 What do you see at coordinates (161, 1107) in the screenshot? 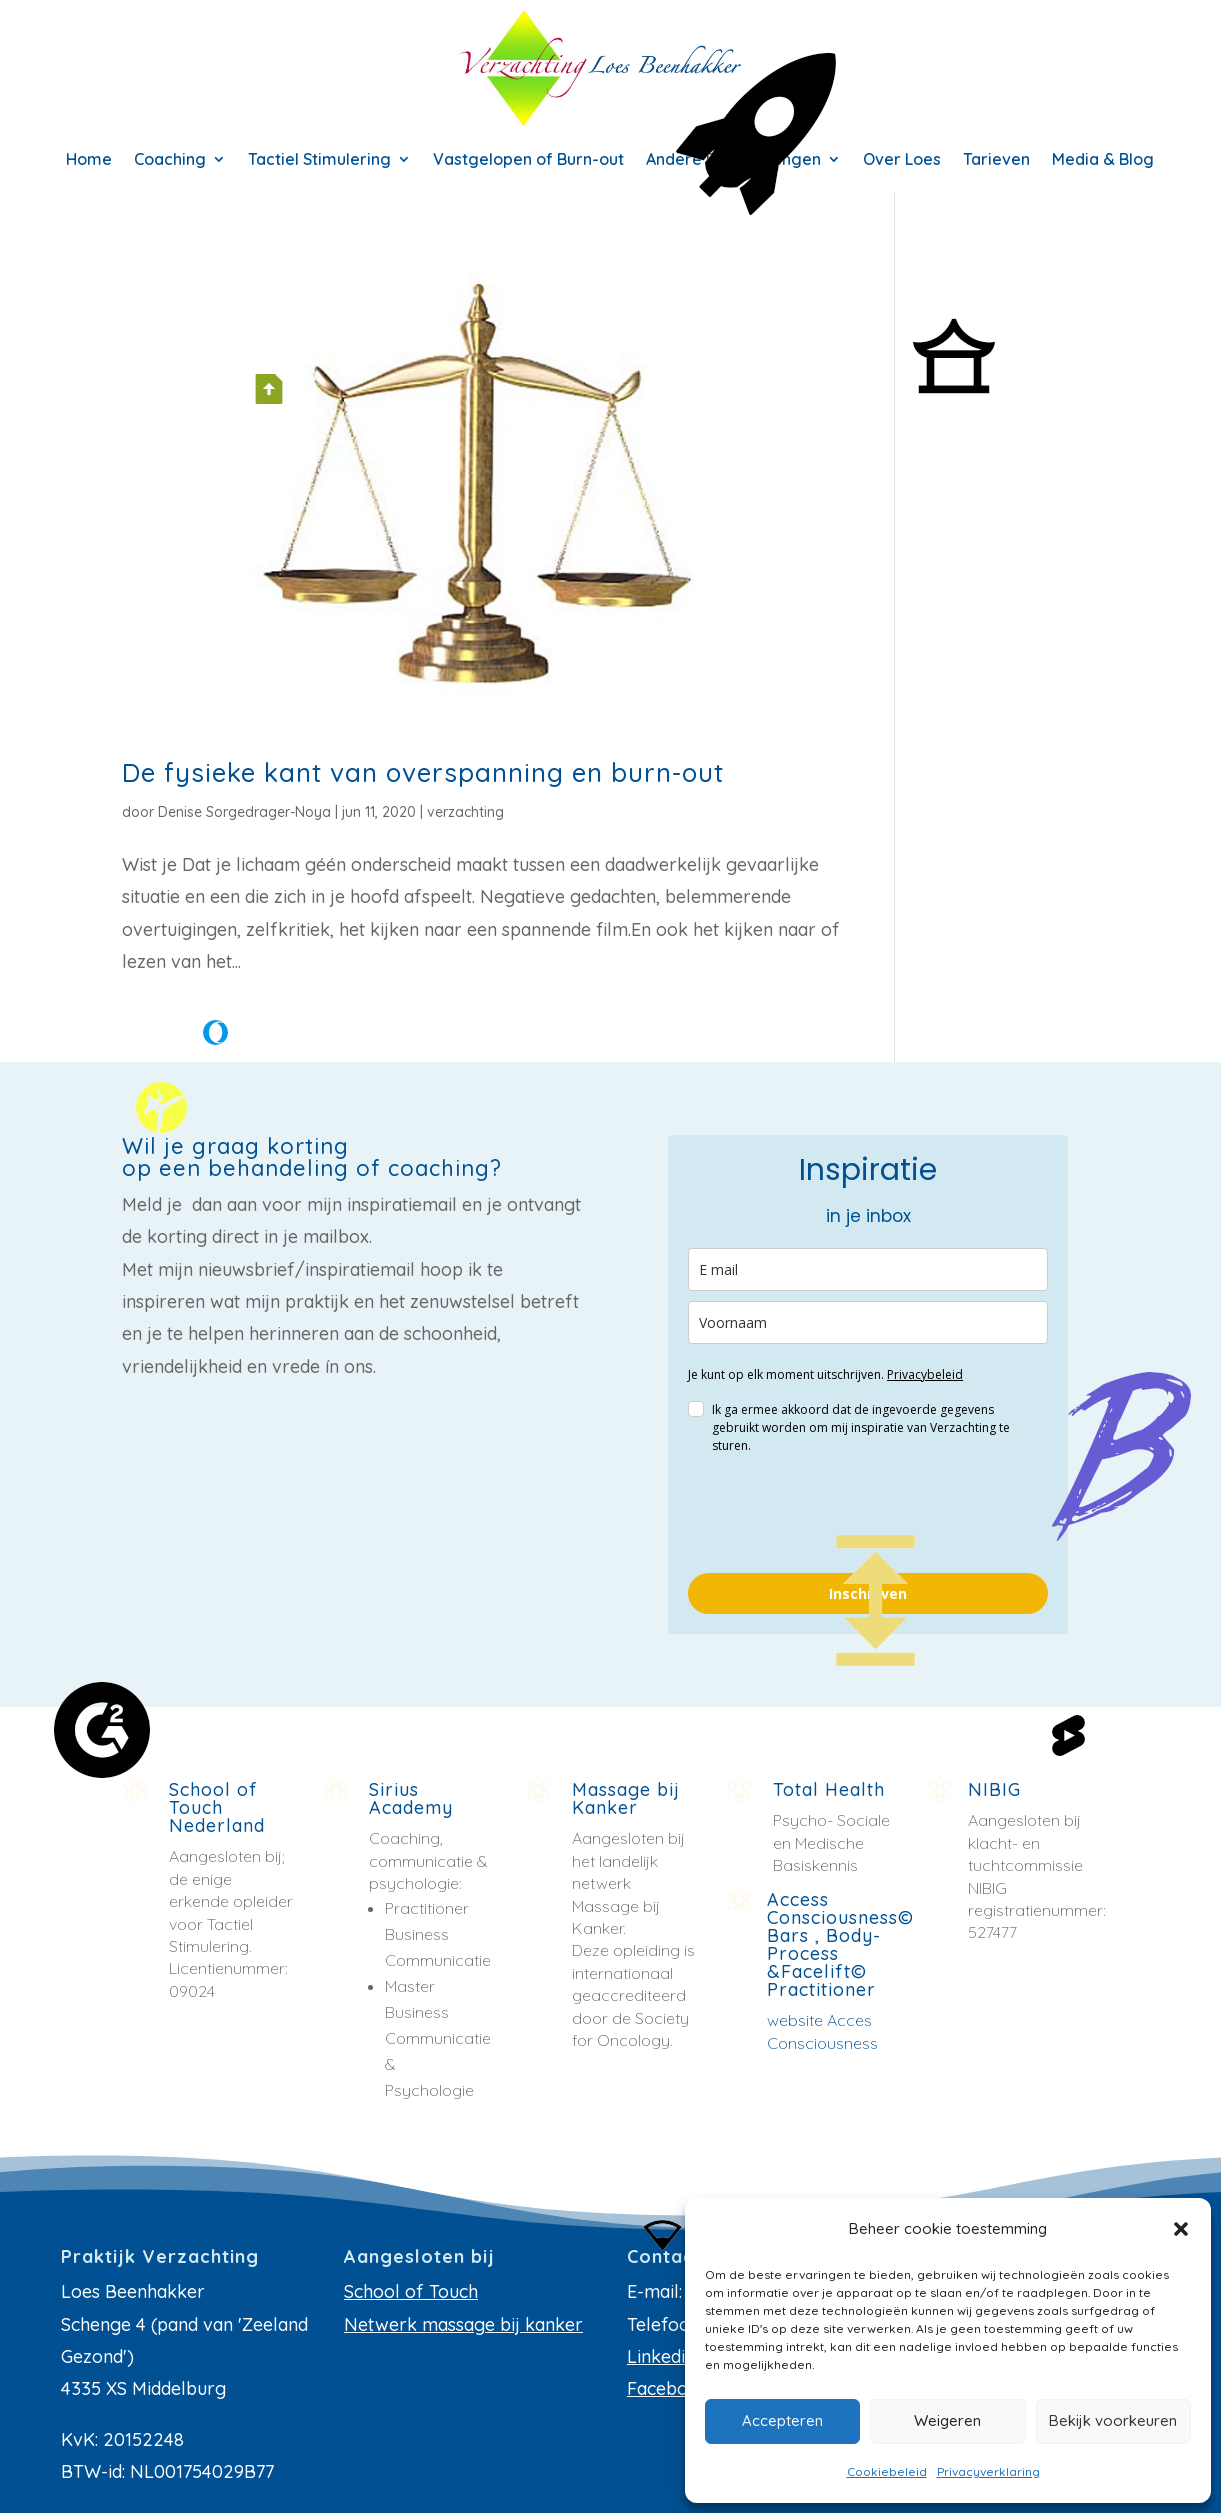
I see `sidekiq background job processing service logo` at bounding box center [161, 1107].